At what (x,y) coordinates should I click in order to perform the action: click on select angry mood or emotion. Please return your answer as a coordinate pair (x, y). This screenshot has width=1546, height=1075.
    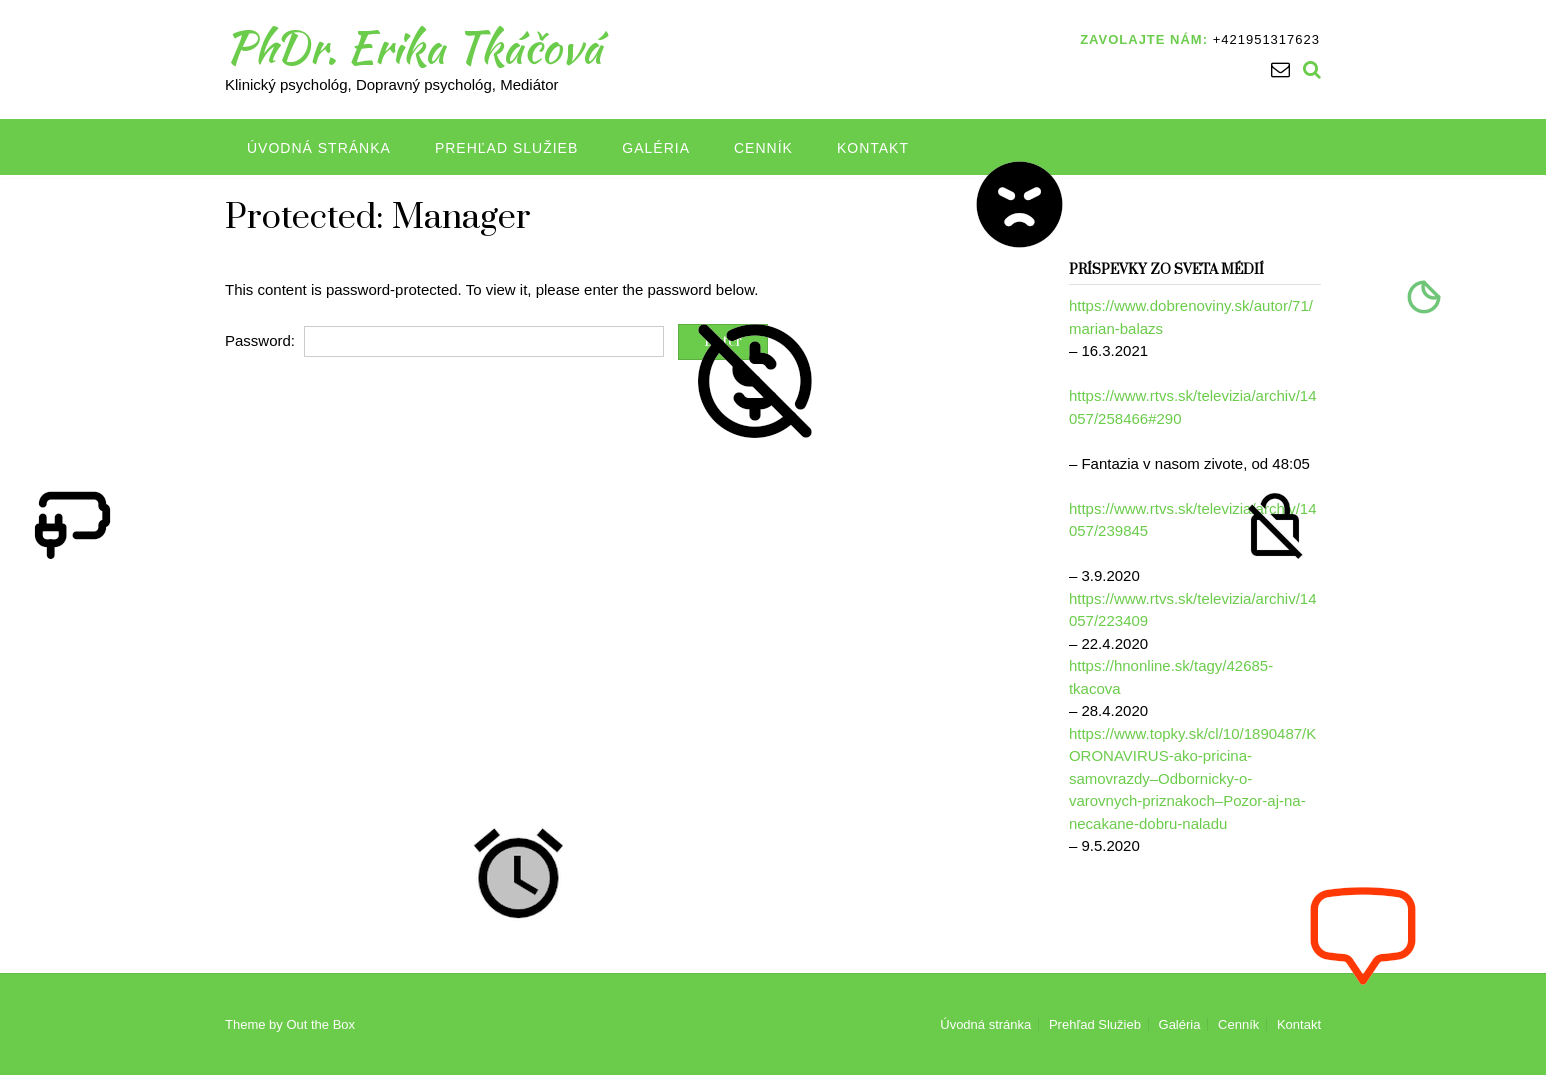
    Looking at the image, I should click on (1019, 204).